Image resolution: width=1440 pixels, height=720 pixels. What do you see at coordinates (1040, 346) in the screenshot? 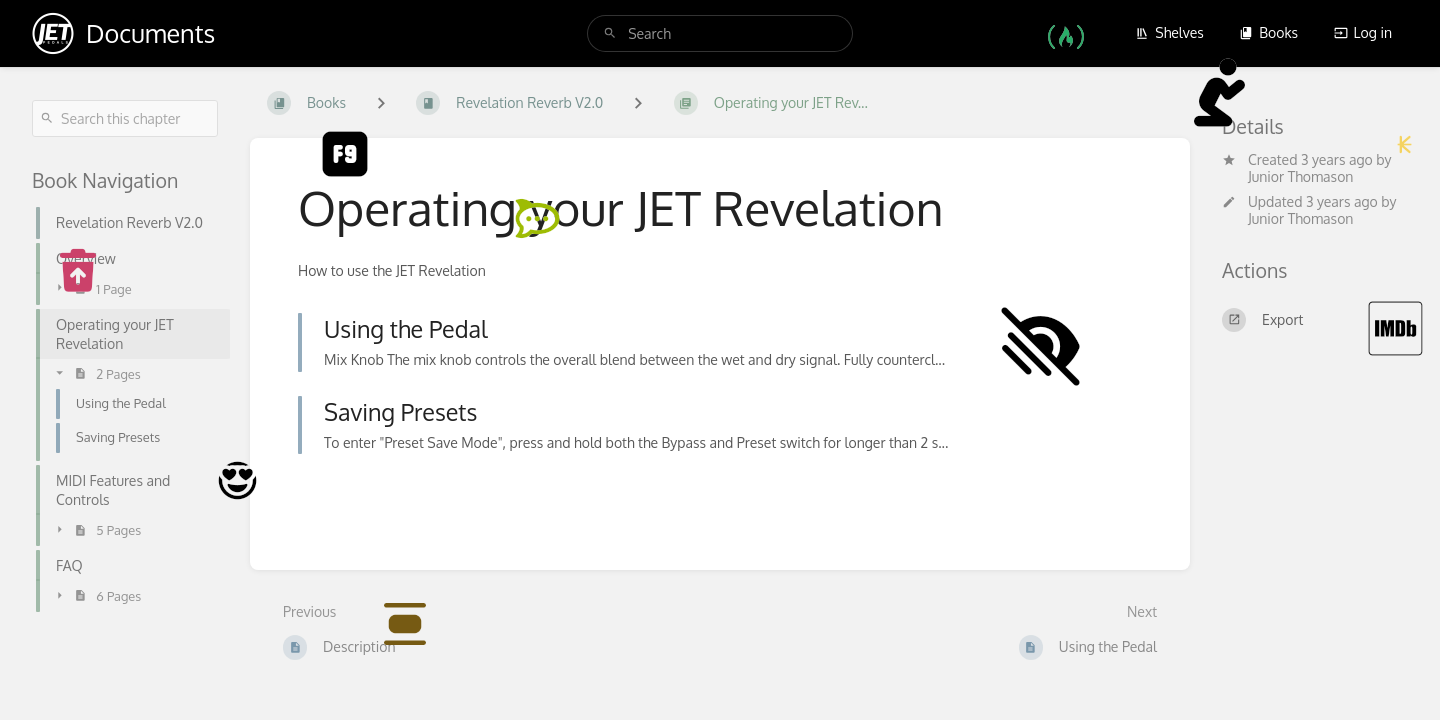
I see `indicates low vision or visual impairment accessibility mode` at bounding box center [1040, 346].